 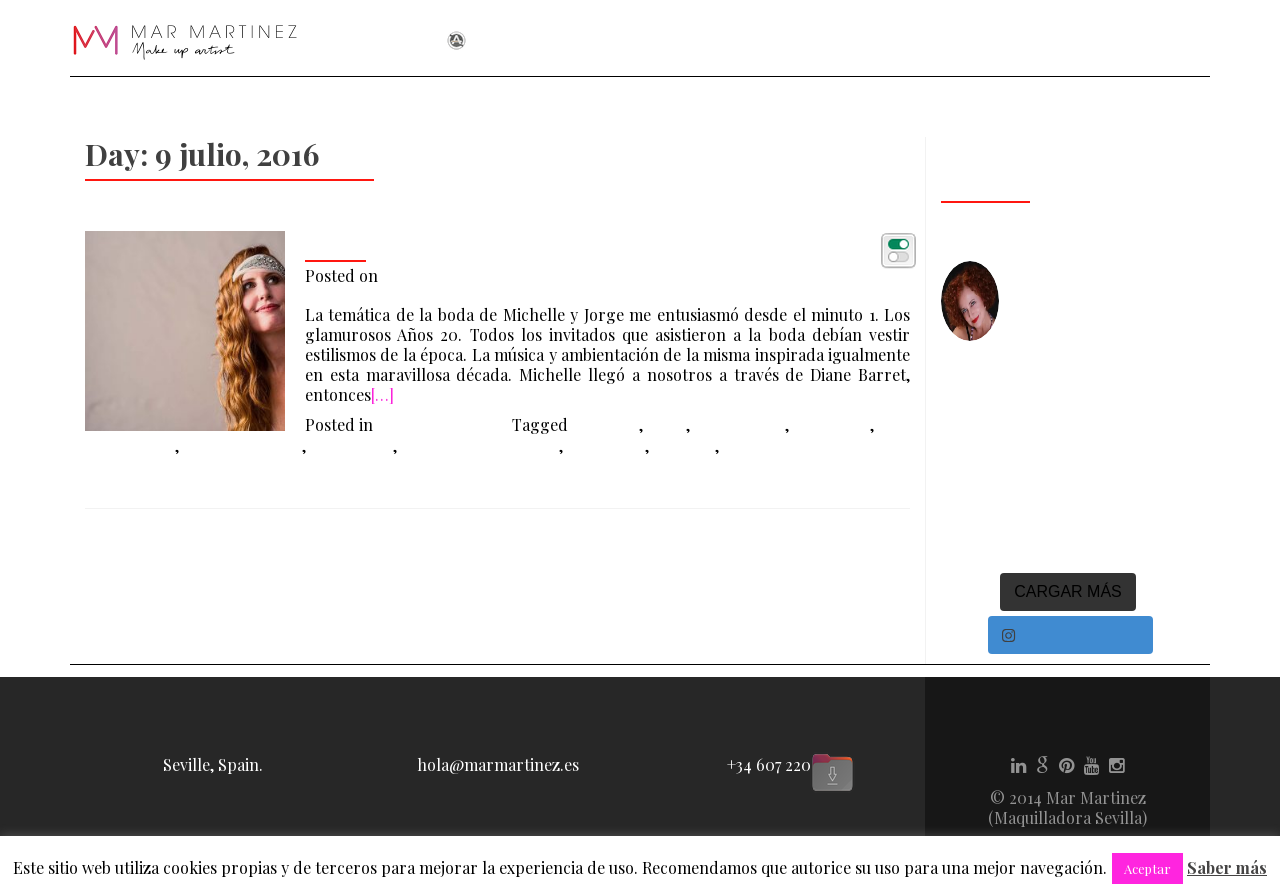 I want to click on open gnome tweaks settings, so click(x=898, y=250).